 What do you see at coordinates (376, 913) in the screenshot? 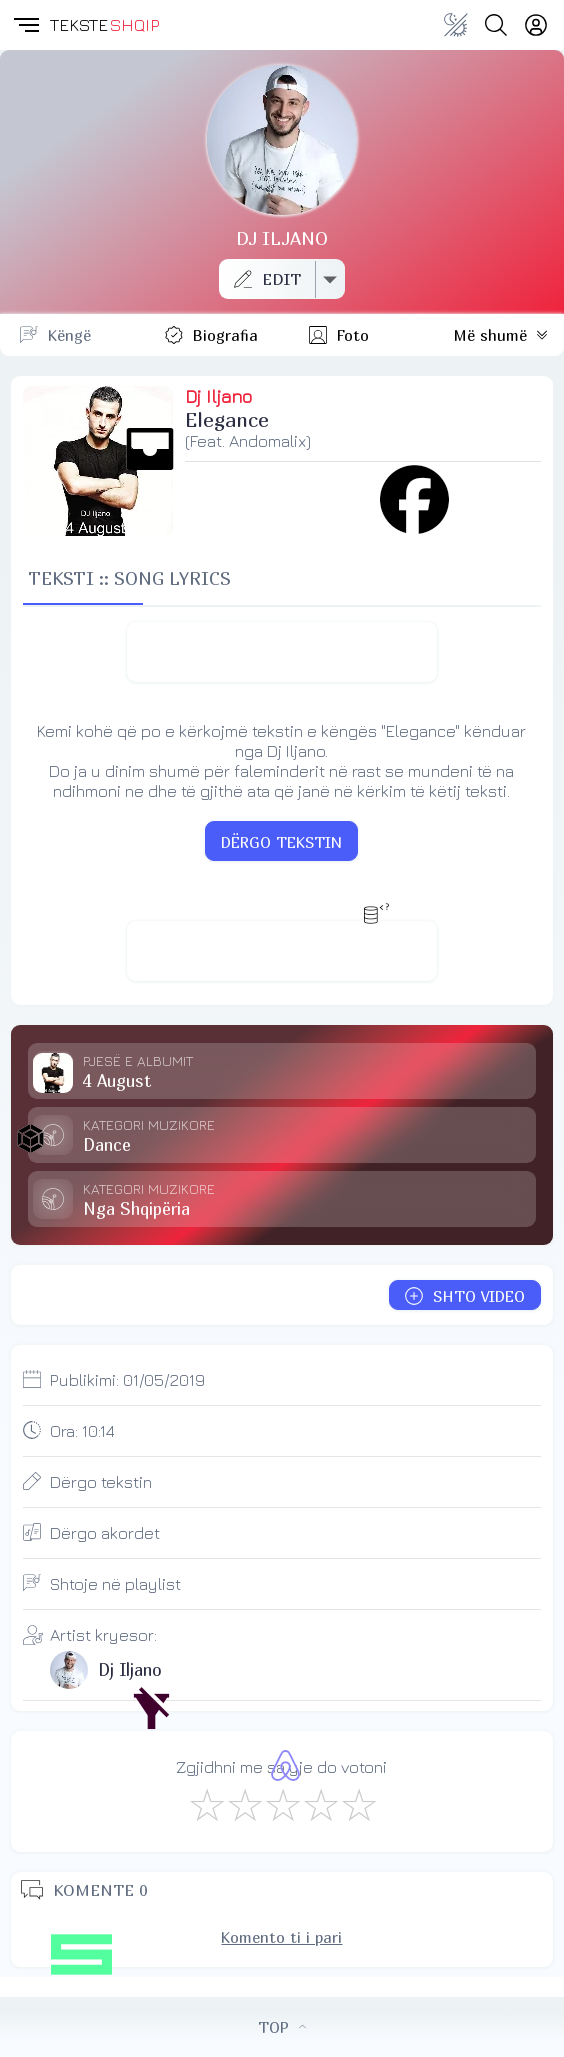
I see `open adminer database management tool` at bounding box center [376, 913].